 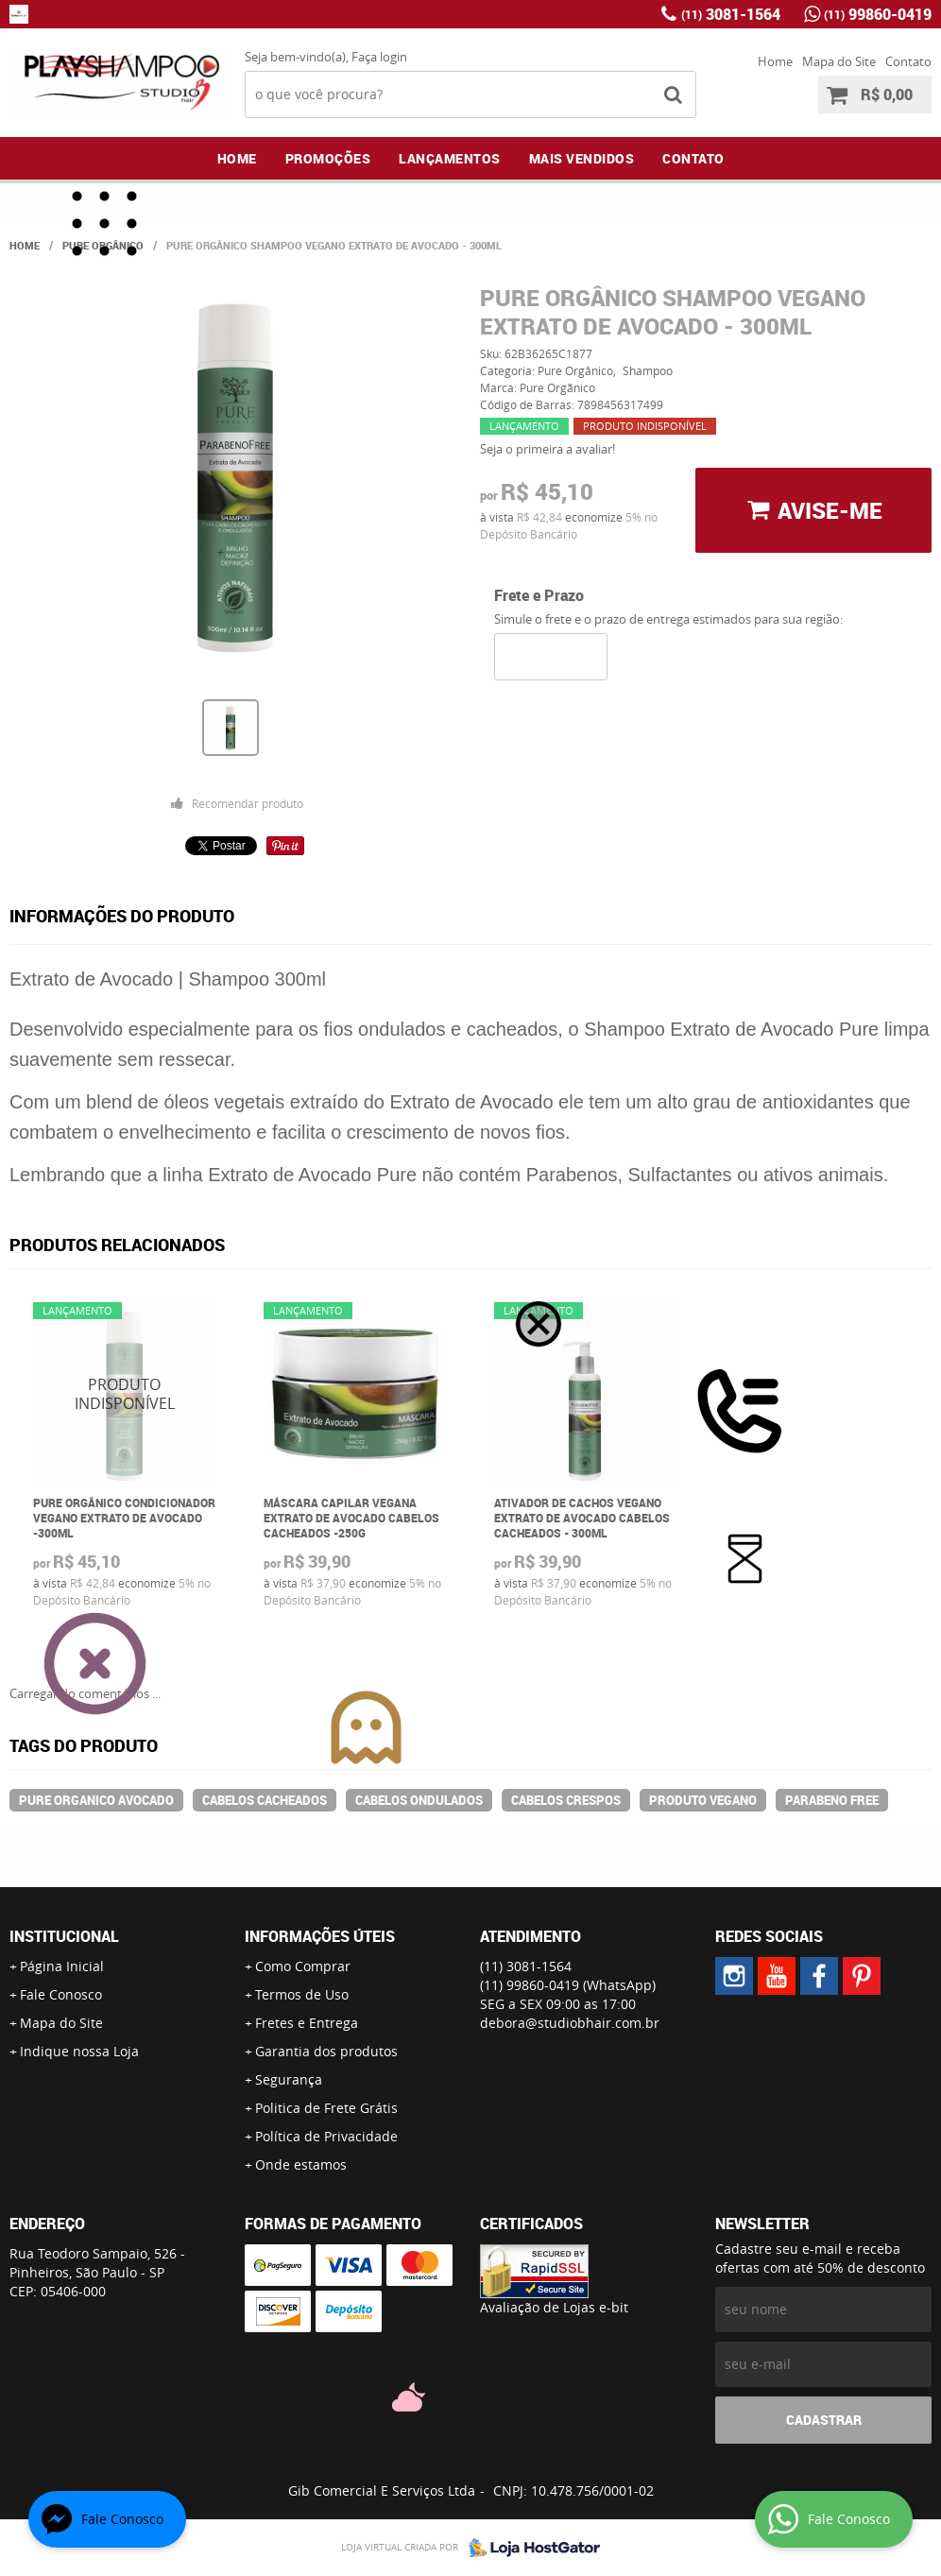 What do you see at coordinates (408, 2396) in the screenshot?
I see `indicates cloudy night weather conditions` at bounding box center [408, 2396].